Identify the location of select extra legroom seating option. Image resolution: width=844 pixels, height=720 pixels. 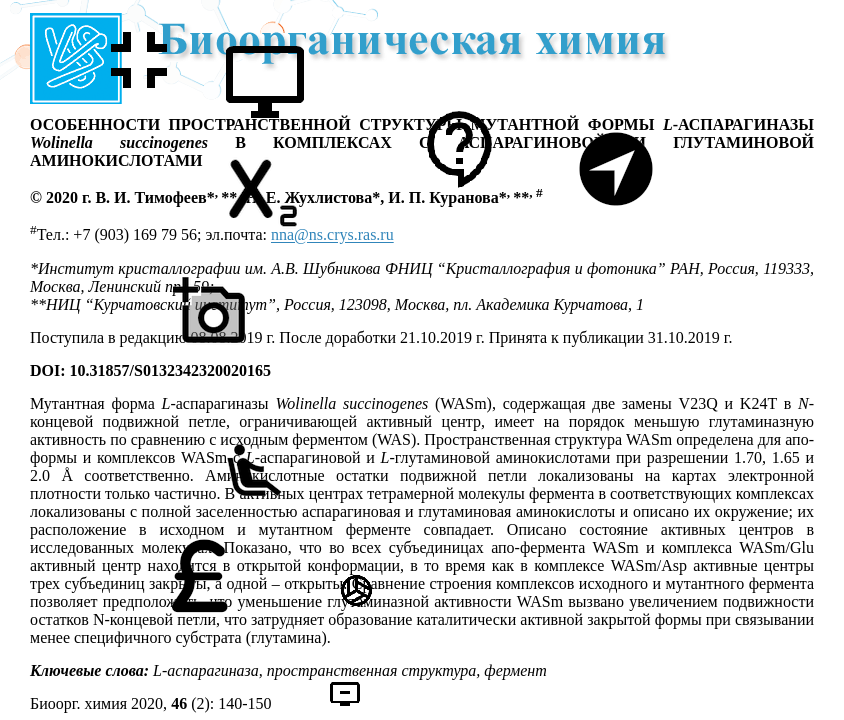
(254, 471).